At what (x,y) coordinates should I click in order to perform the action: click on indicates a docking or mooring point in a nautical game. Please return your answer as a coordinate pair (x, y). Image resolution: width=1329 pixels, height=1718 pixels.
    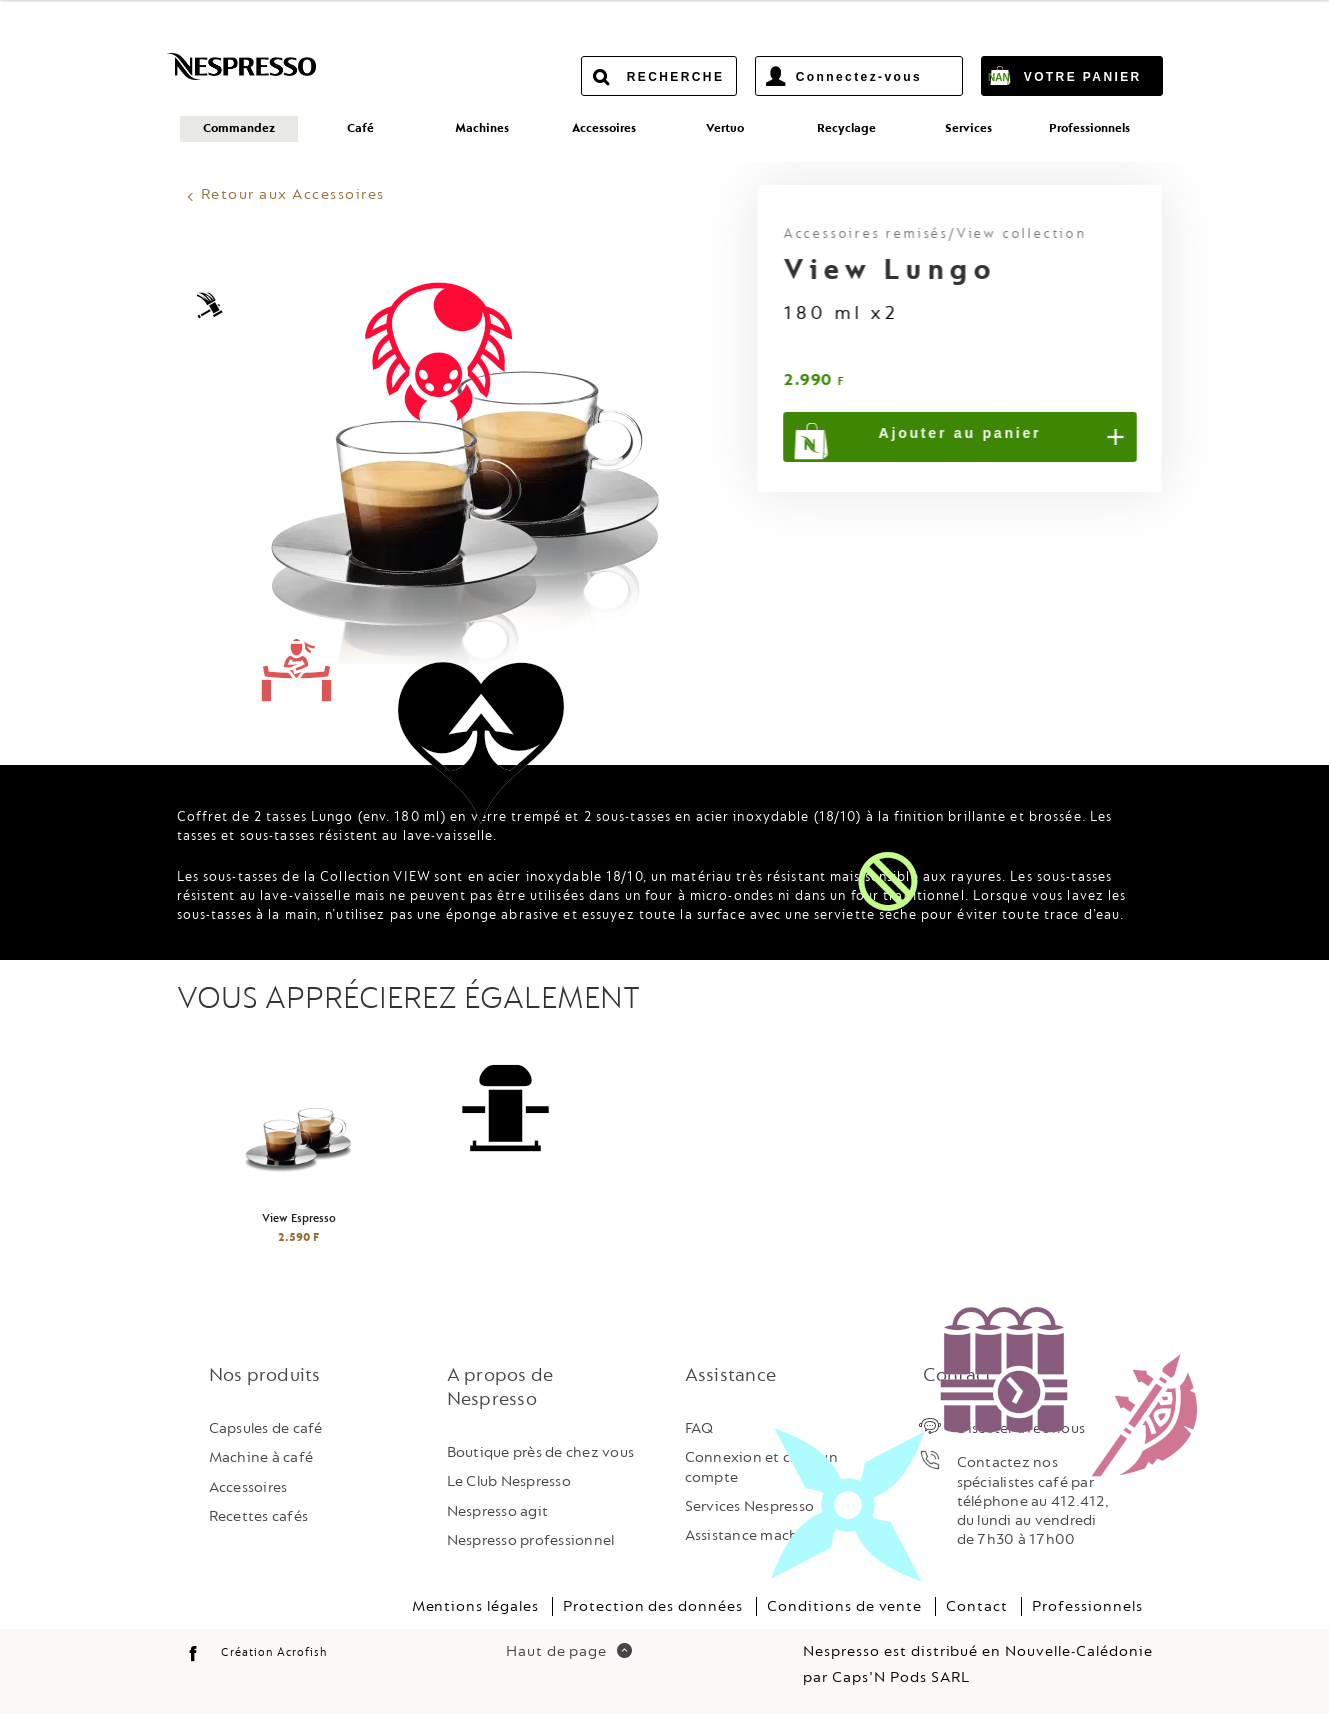
    Looking at the image, I should click on (505, 1106).